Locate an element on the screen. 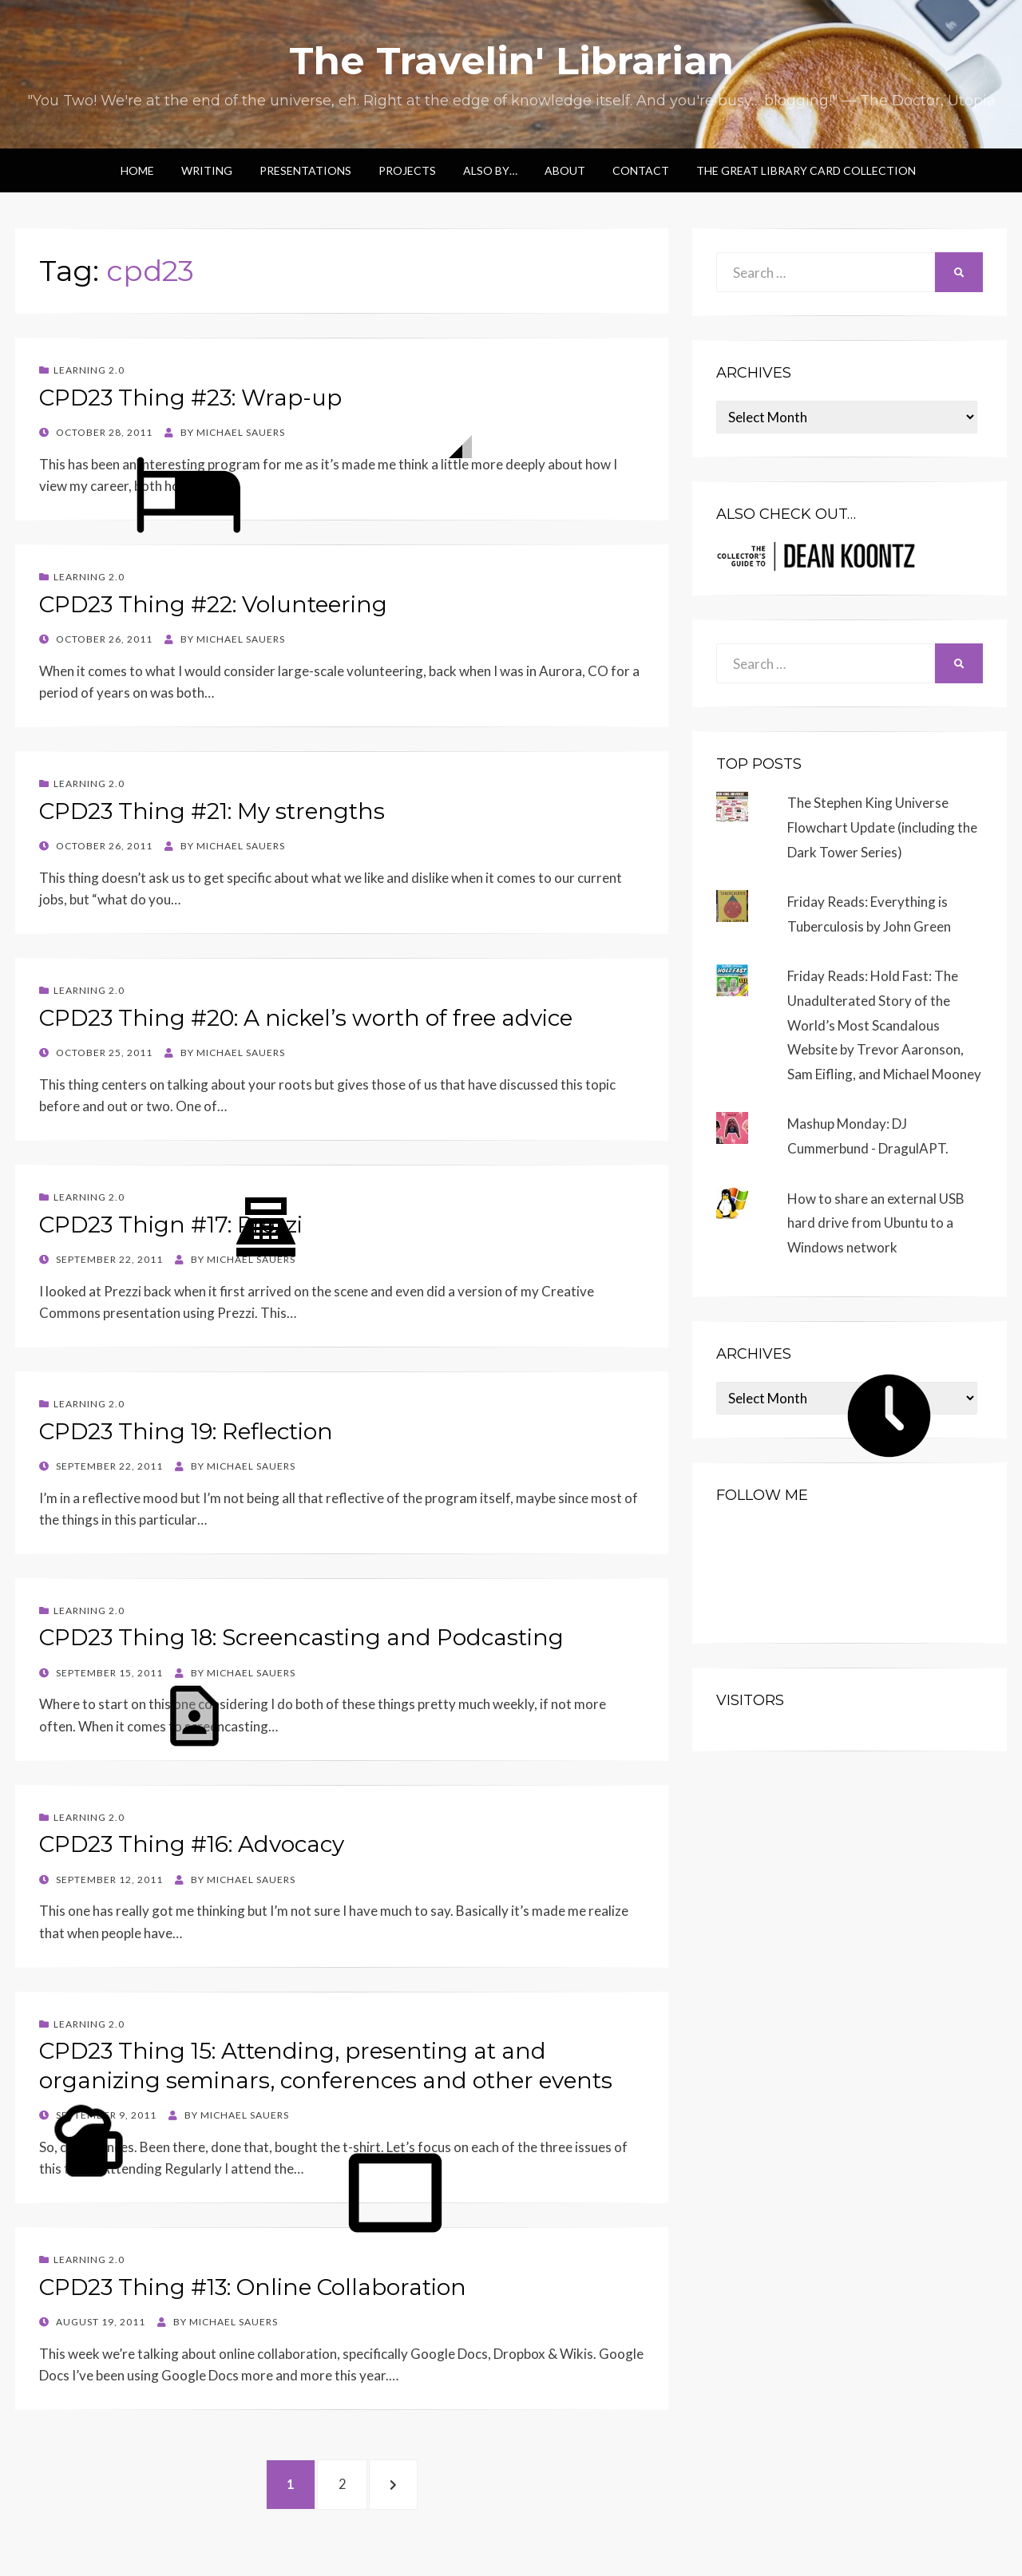 The width and height of the screenshot is (1022, 2576). view contact details is located at coordinates (194, 1715).